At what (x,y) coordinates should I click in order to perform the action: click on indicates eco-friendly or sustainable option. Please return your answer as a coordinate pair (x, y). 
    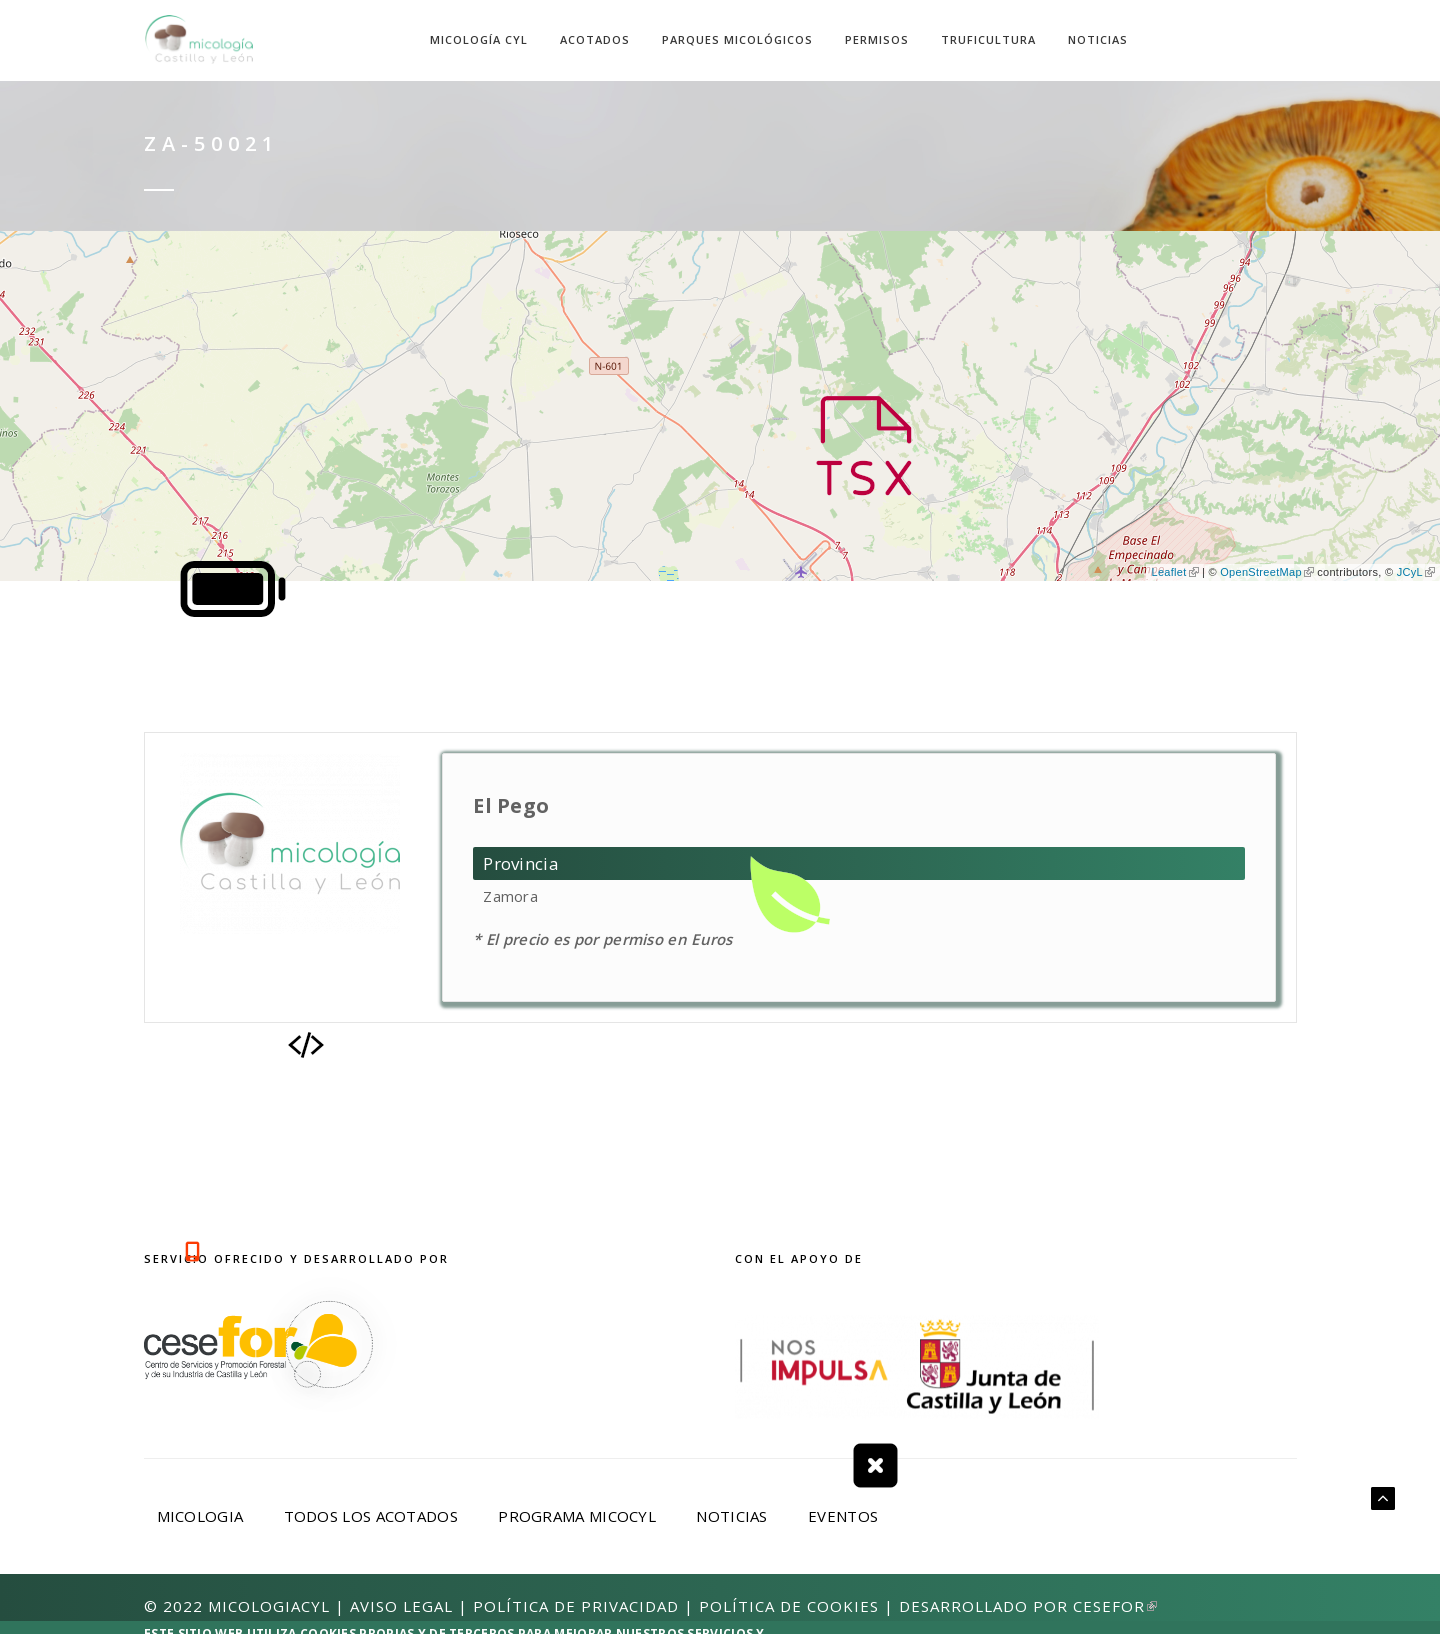
    Looking at the image, I should click on (790, 896).